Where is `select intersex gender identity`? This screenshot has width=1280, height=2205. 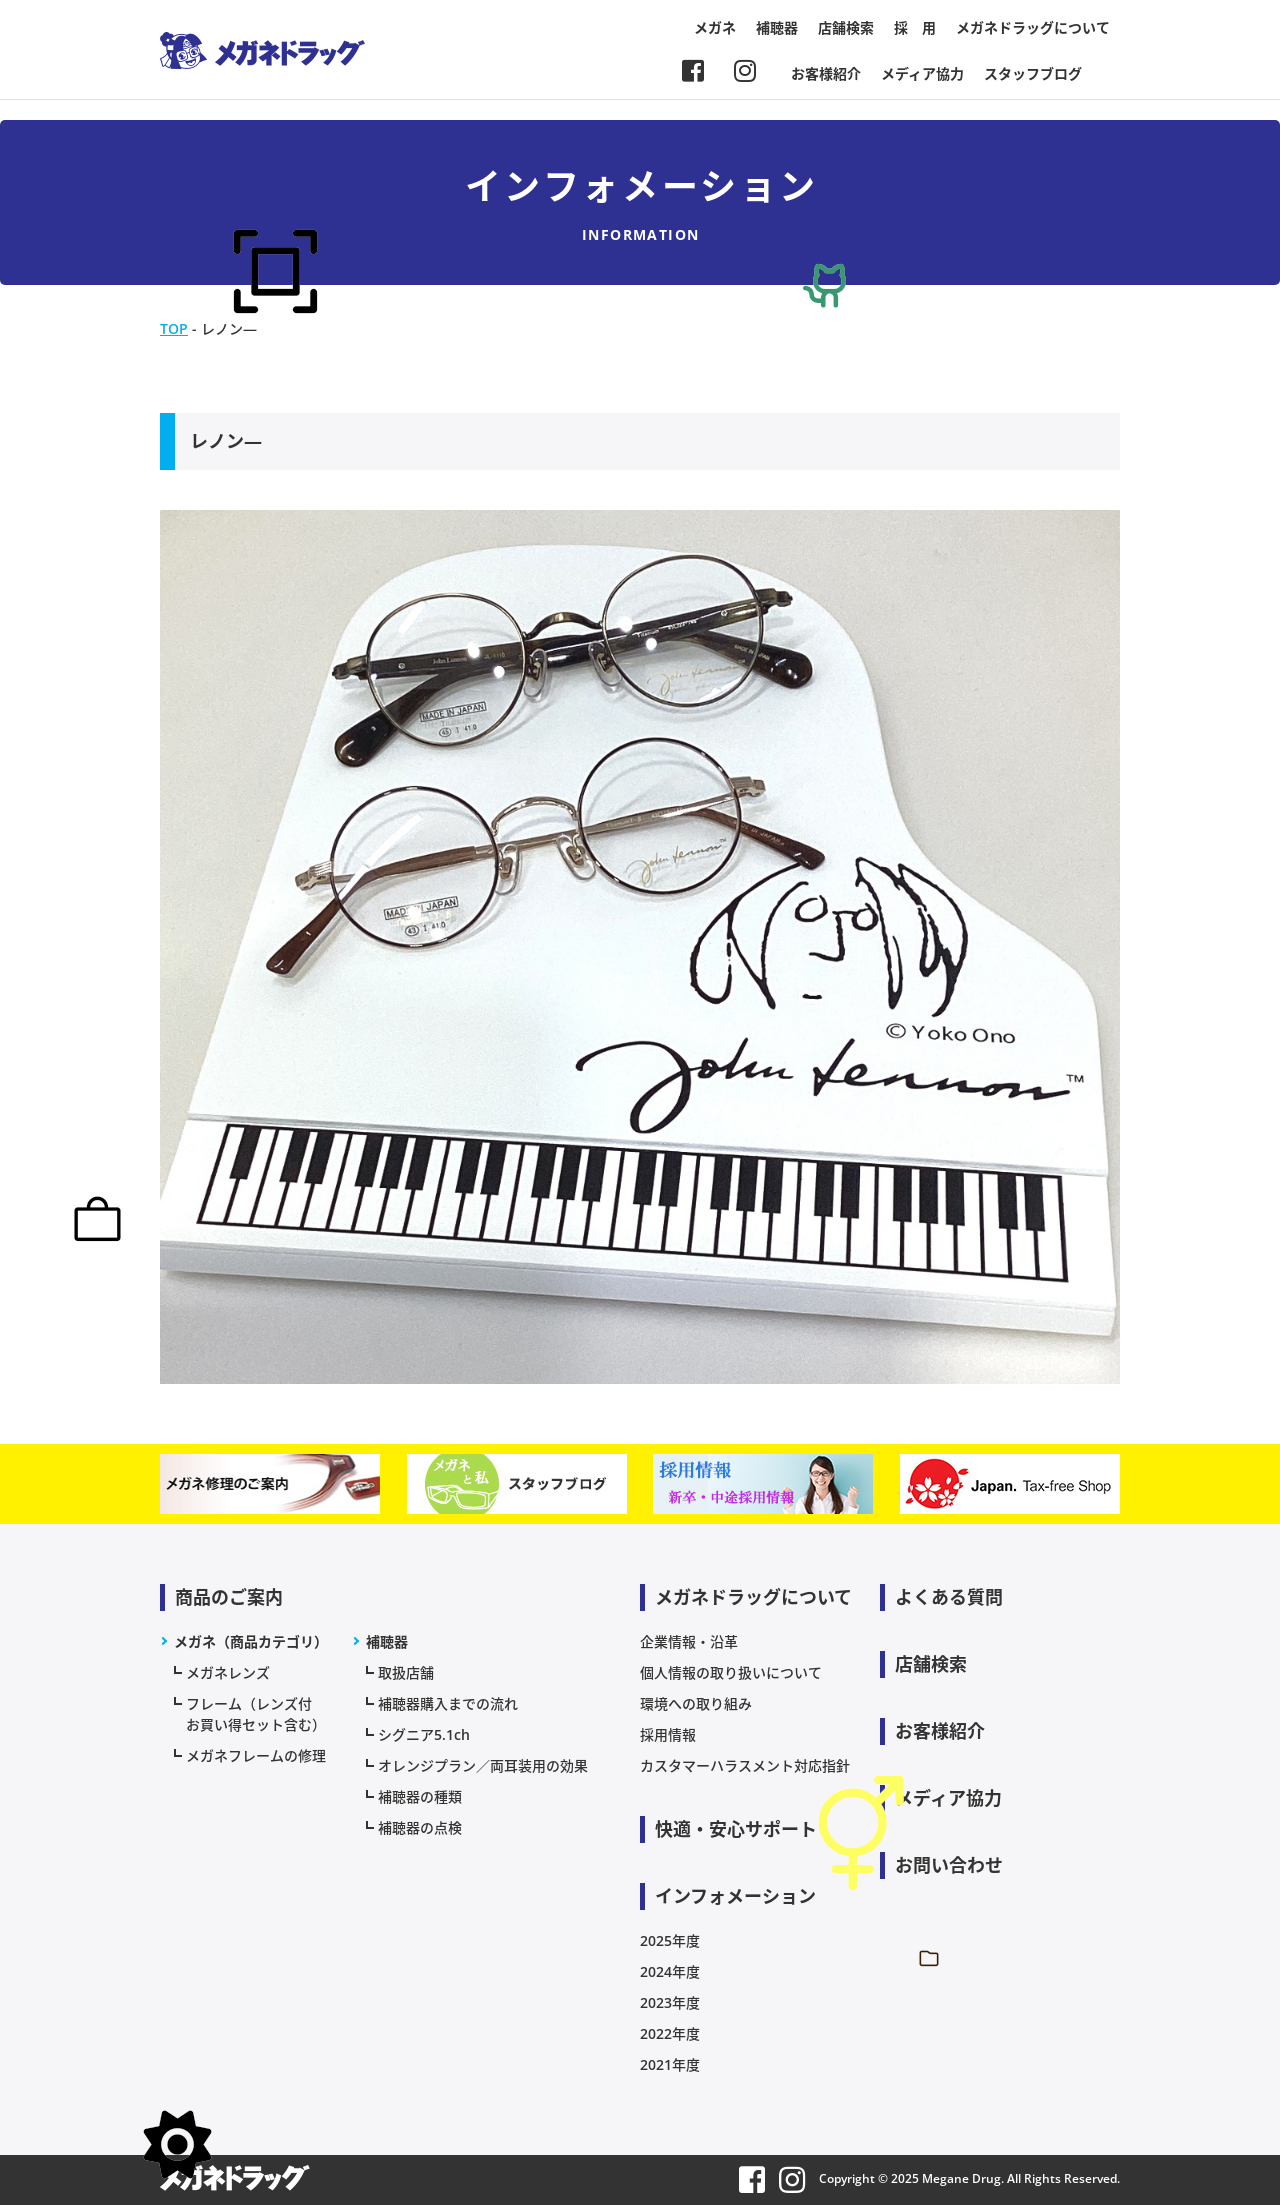 select intersex gender identity is located at coordinates (857, 1831).